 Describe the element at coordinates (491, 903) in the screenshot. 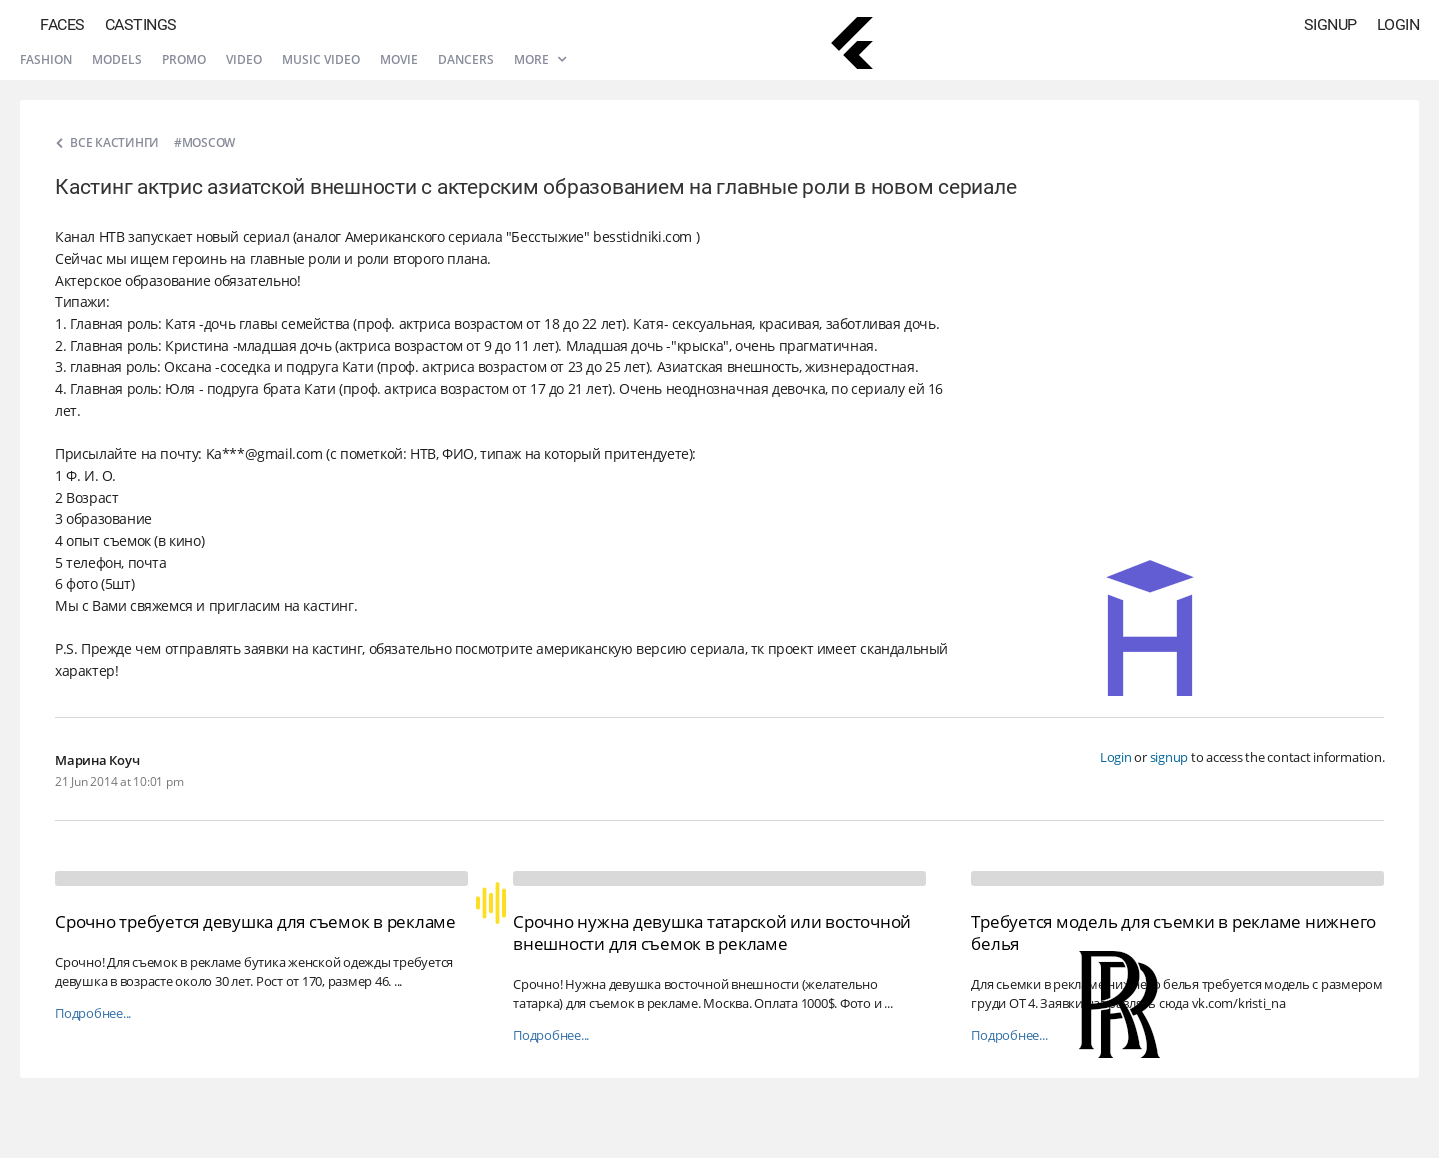

I see `open clyp audio sharing platform` at that location.